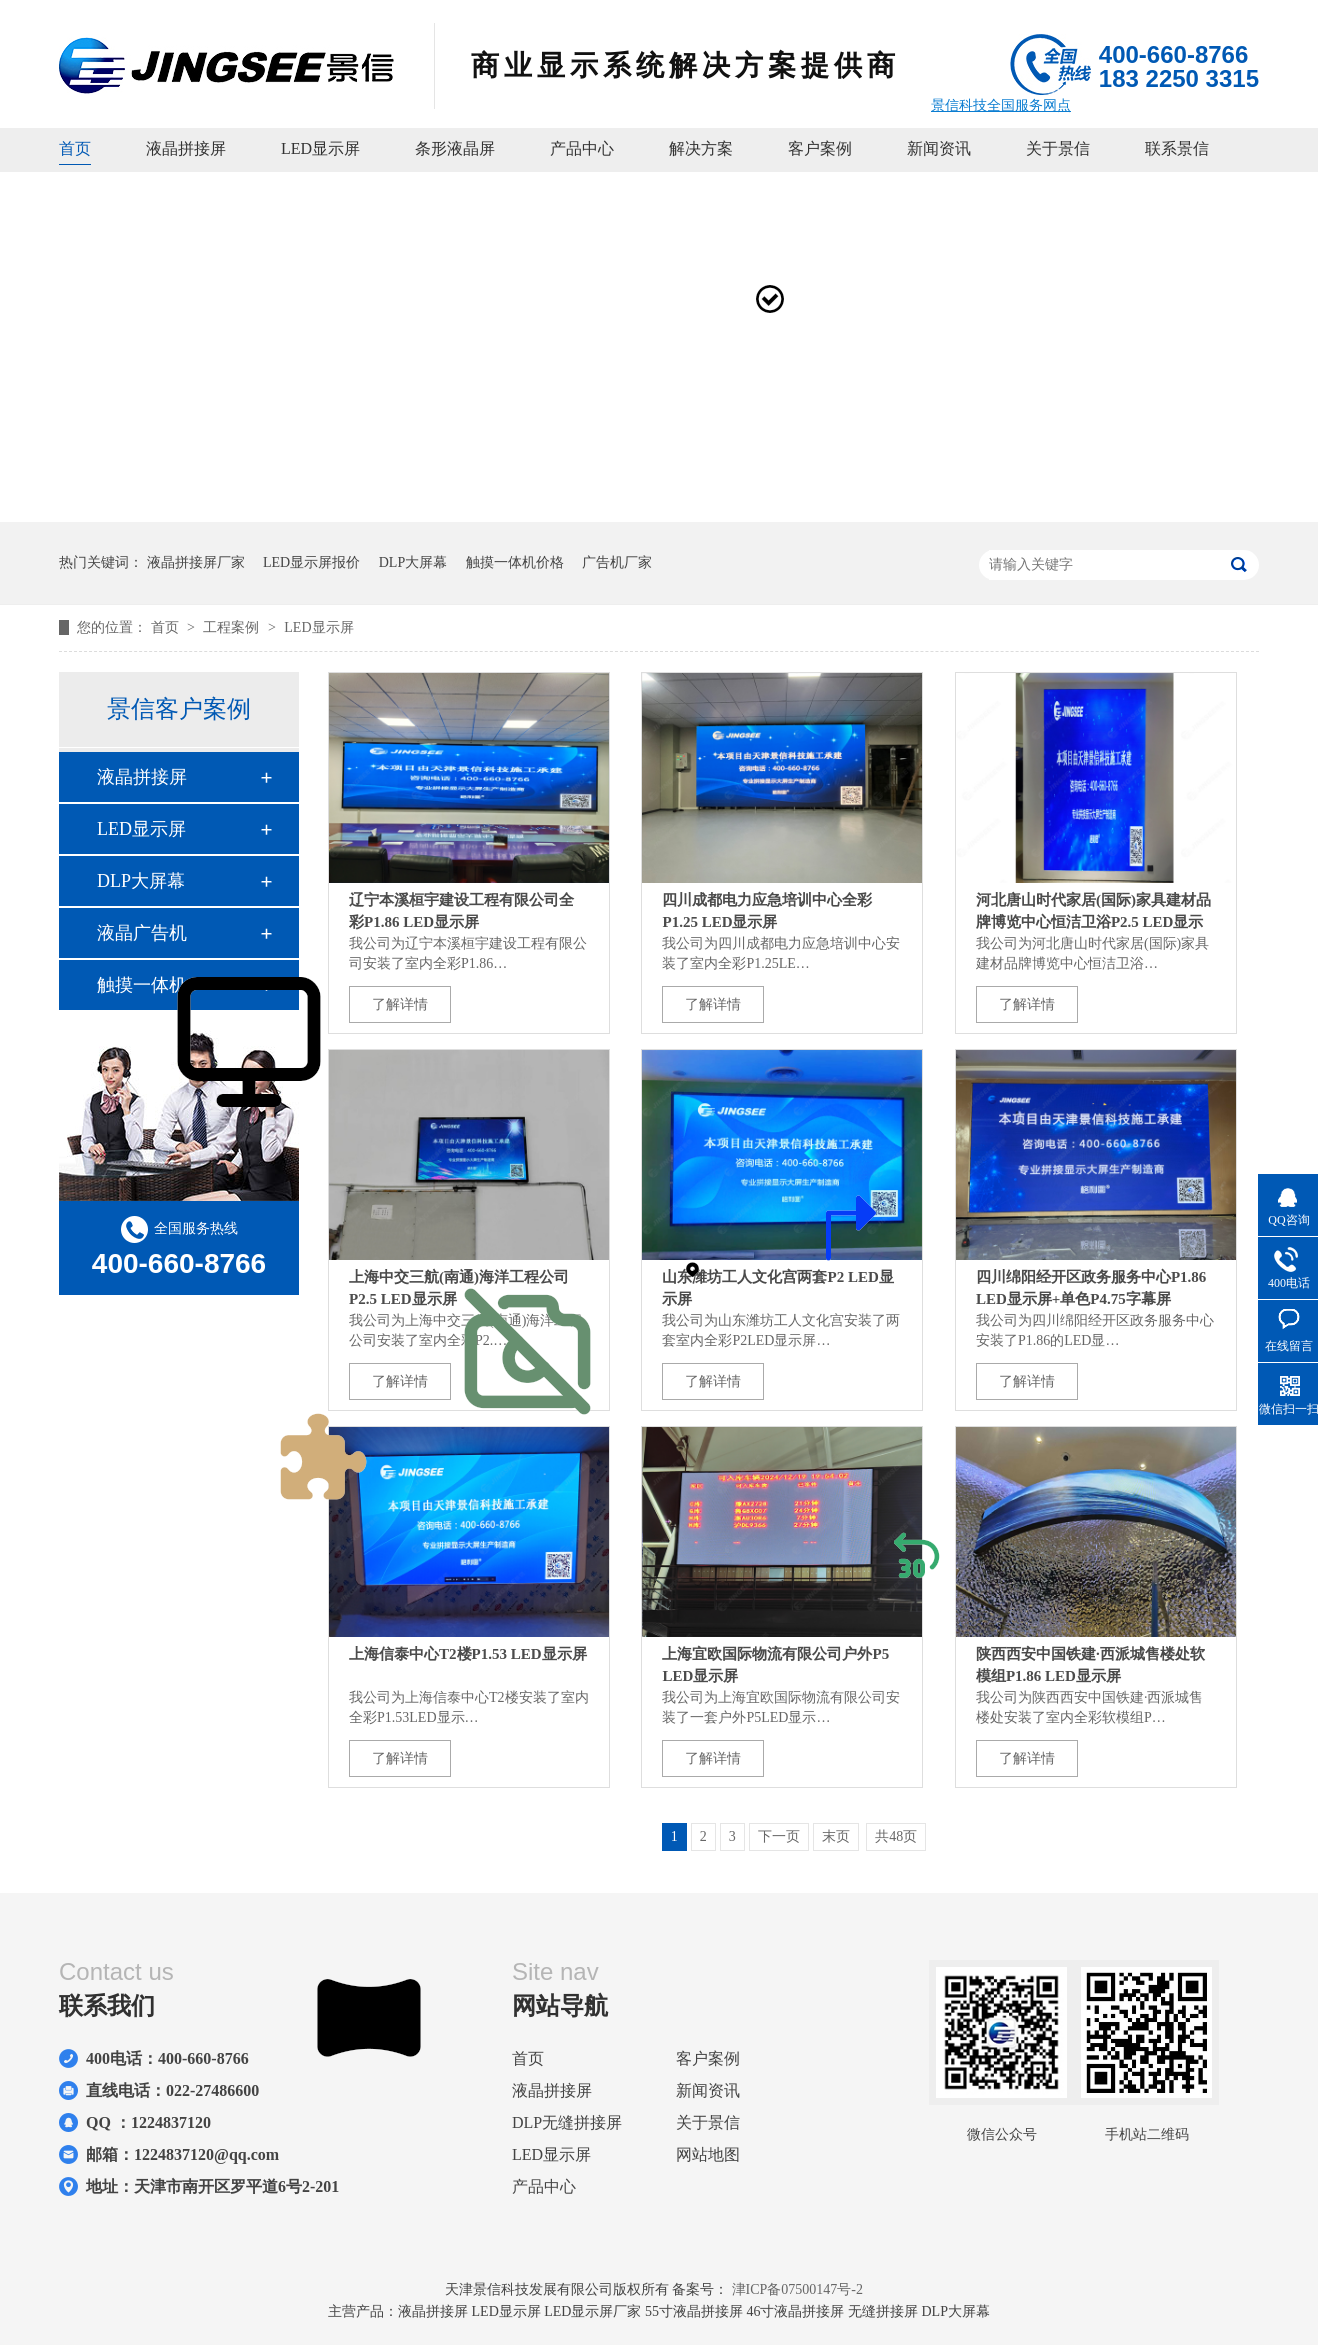  What do you see at coordinates (369, 2018) in the screenshot?
I see `switch to panorama photo mode` at bounding box center [369, 2018].